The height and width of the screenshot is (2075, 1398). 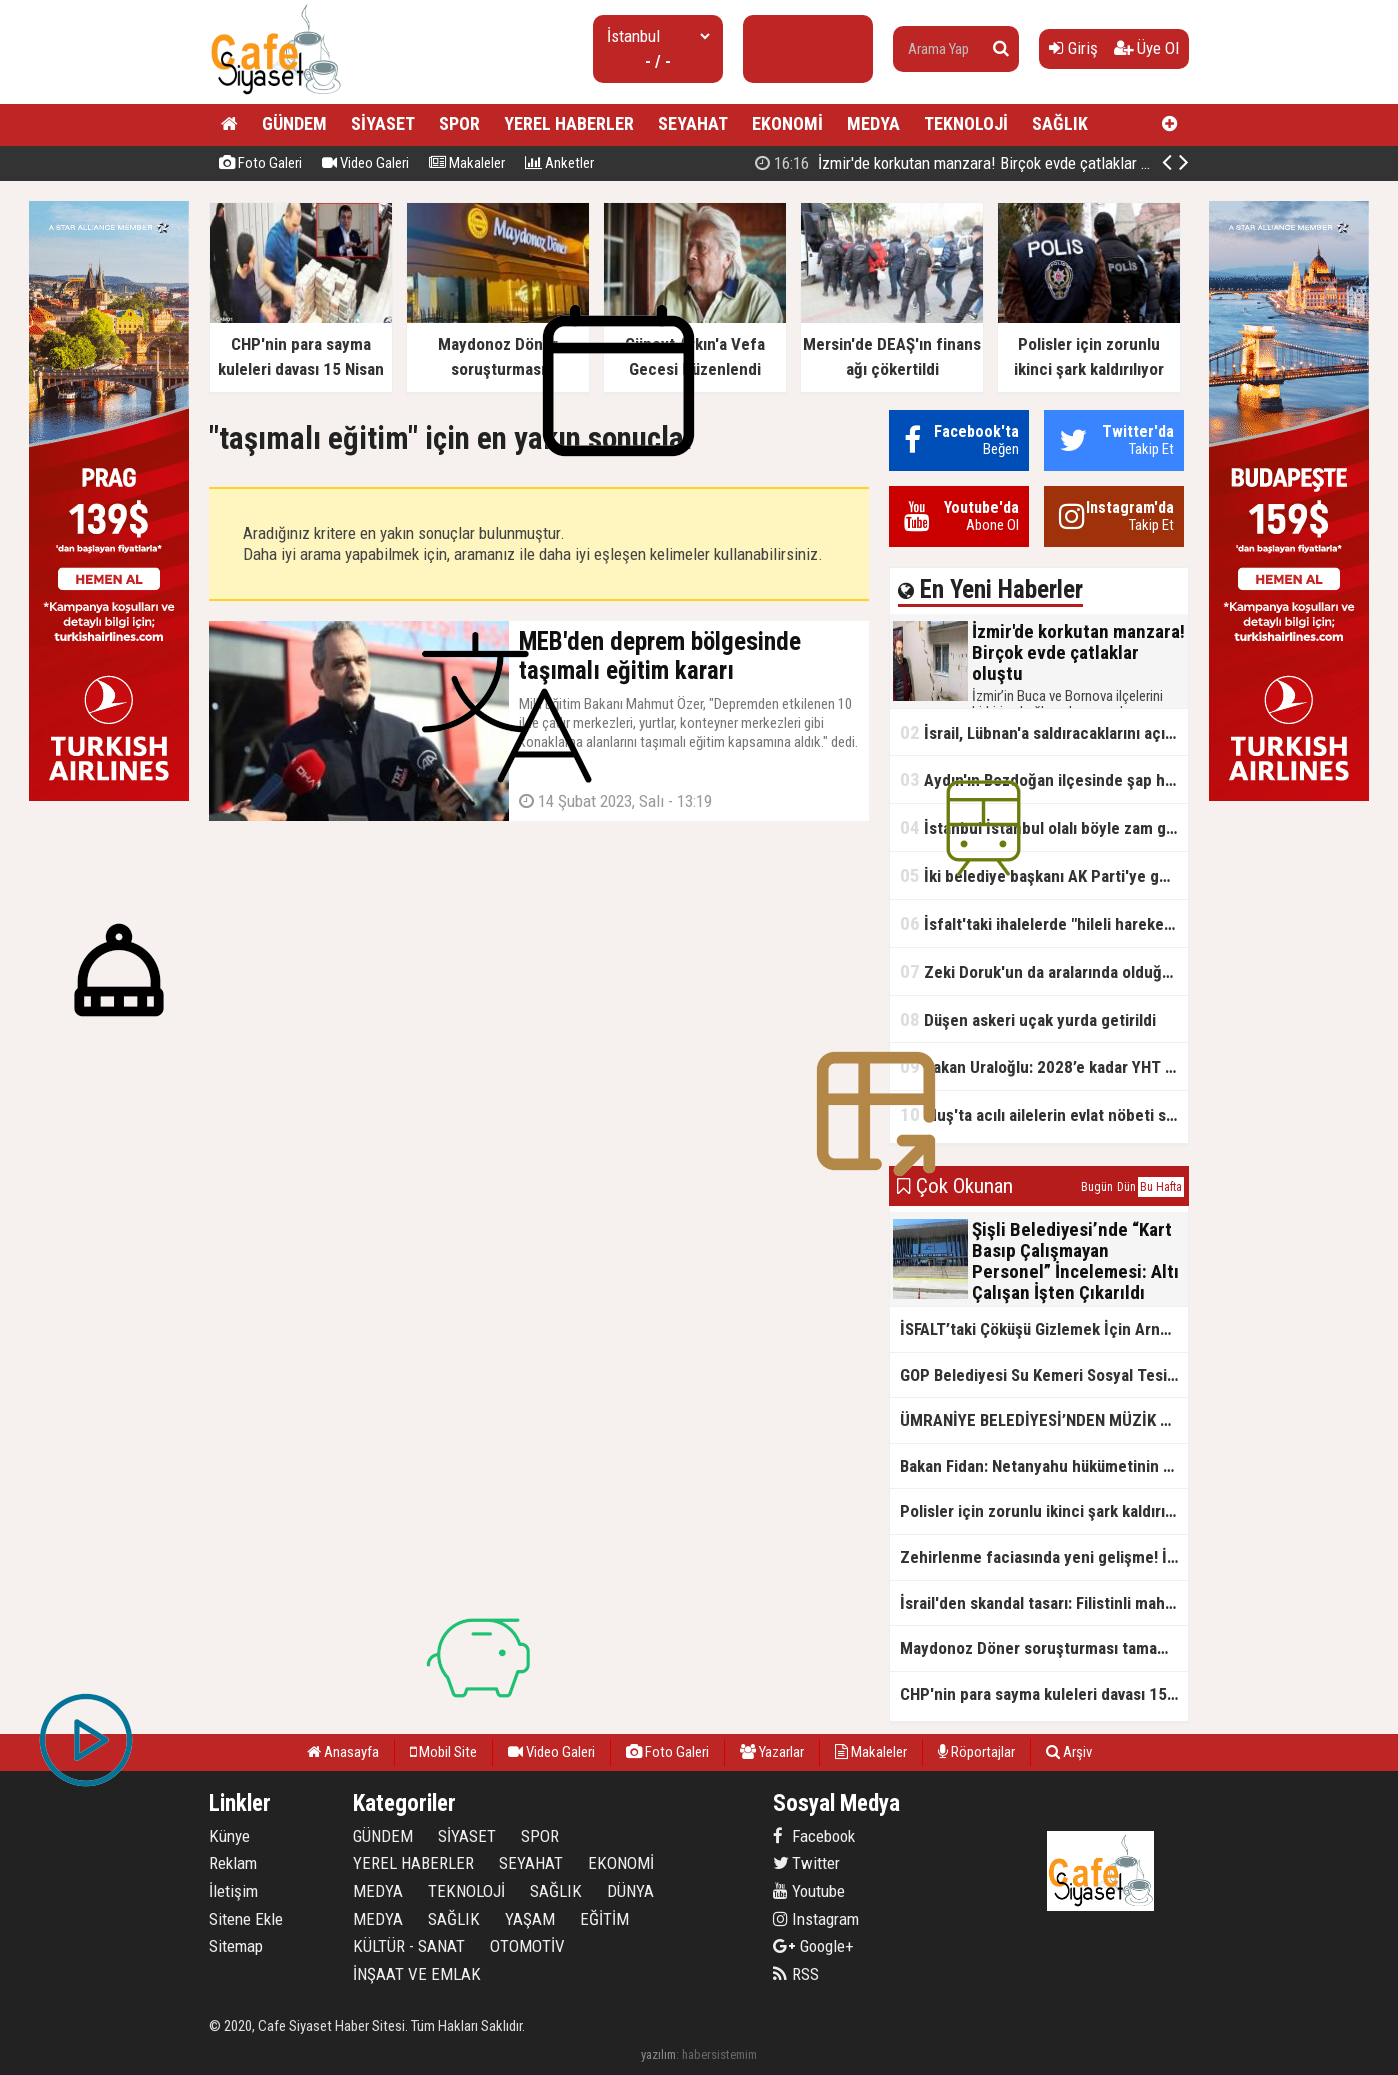 What do you see at coordinates (983, 824) in the screenshot?
I see `view train schedules or transit options` at bounding box center [983, 824].